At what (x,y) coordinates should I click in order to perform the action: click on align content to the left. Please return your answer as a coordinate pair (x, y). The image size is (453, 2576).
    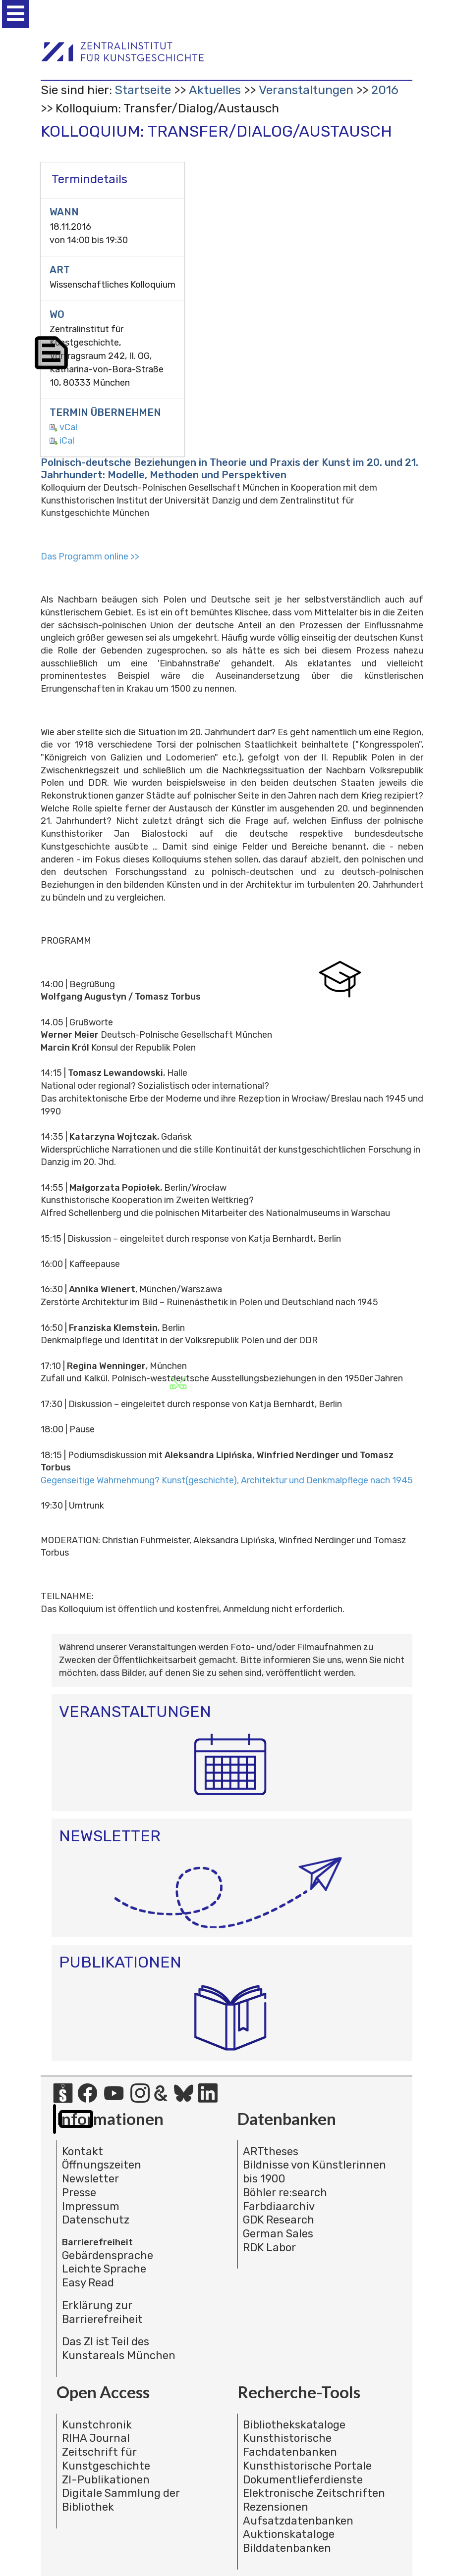
    Looking at the image, I should click on (72, 2119).